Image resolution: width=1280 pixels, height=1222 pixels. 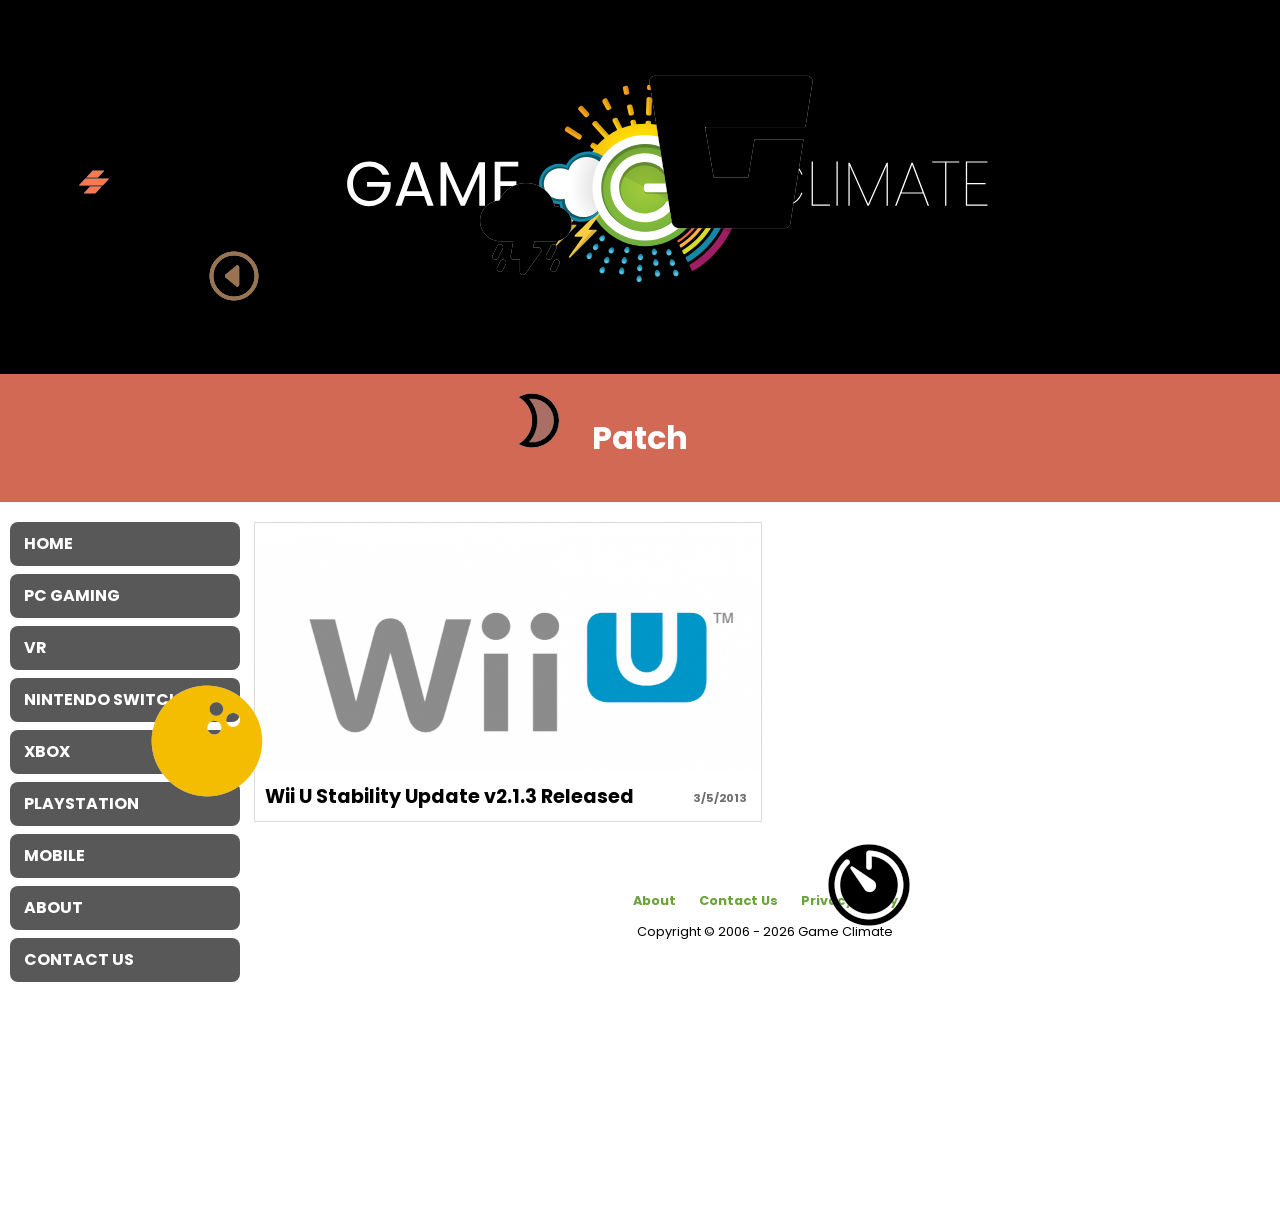 What do you see at coordinates (731, 152) in the screenshot?
I see `link to Bitbucket repository` at bounding box center [731, 152].